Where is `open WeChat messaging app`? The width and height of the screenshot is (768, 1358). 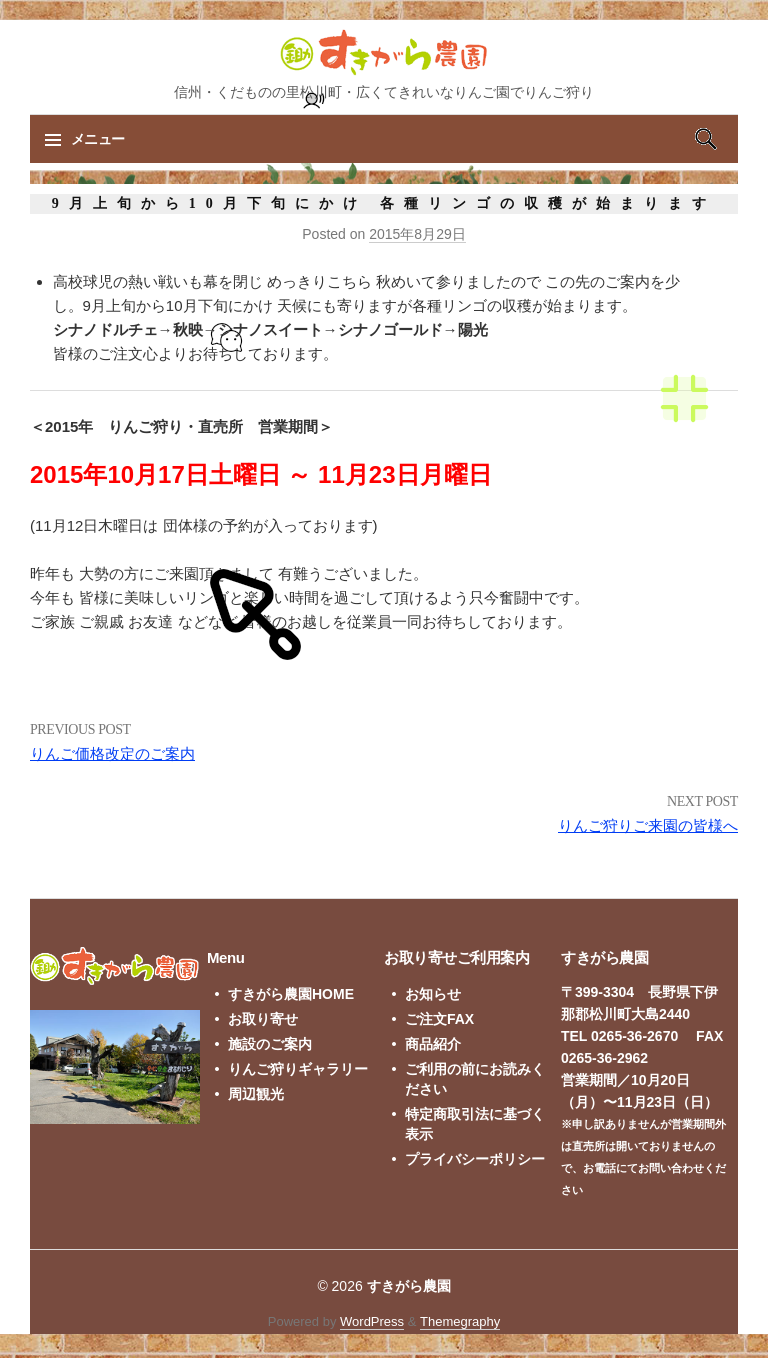
open WeChat messaging app is located at coordinates (226, 337).